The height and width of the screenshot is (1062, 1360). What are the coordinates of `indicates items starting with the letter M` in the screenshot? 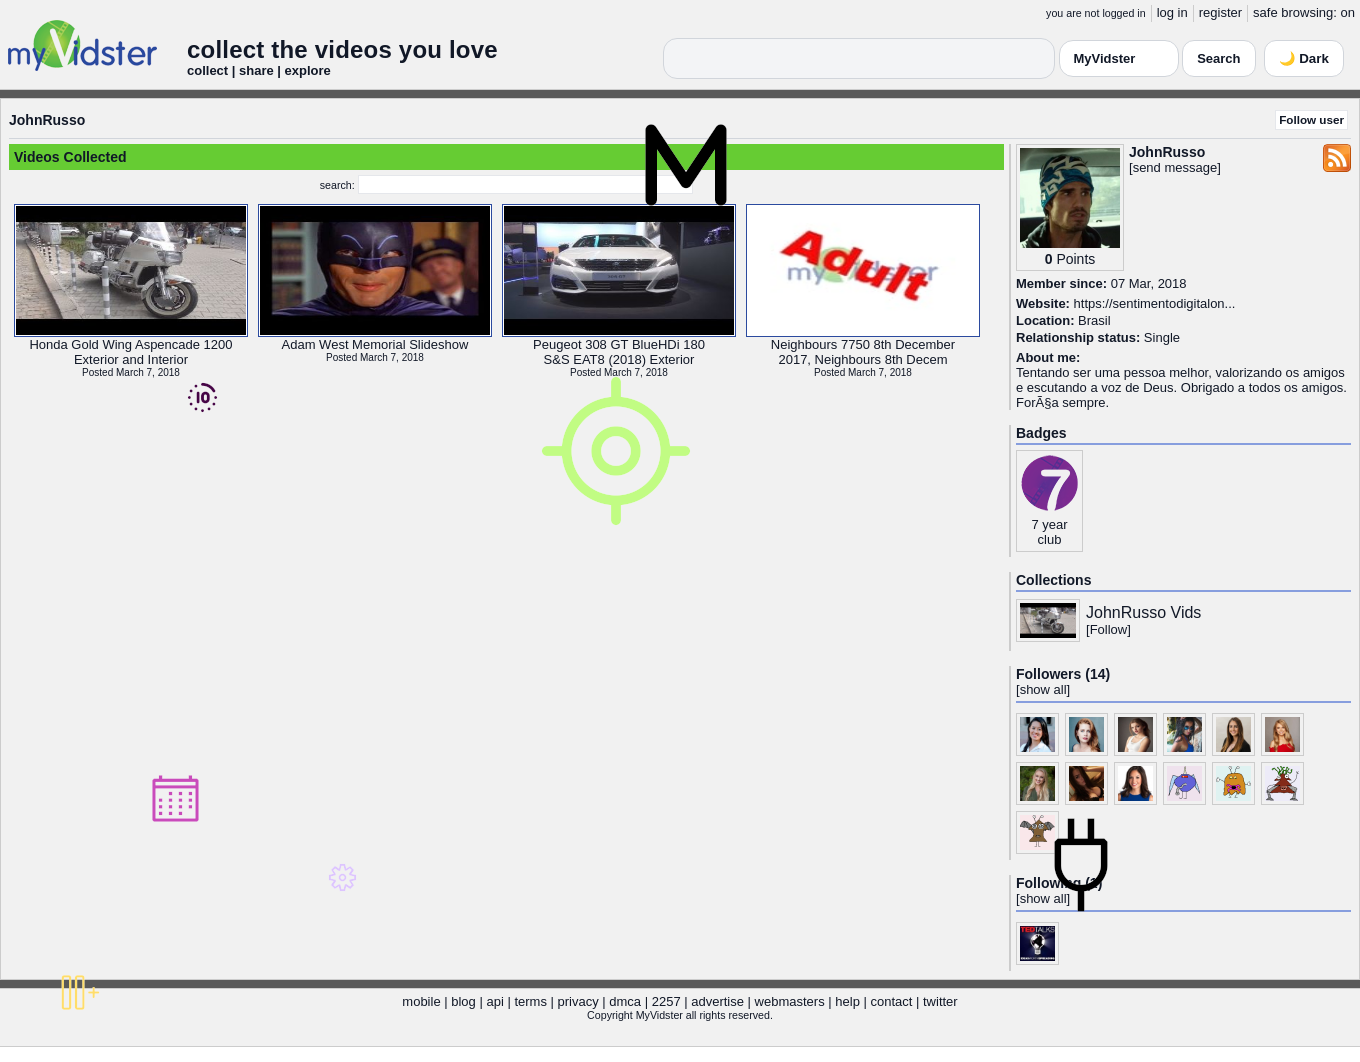 It's located at (686, 165).